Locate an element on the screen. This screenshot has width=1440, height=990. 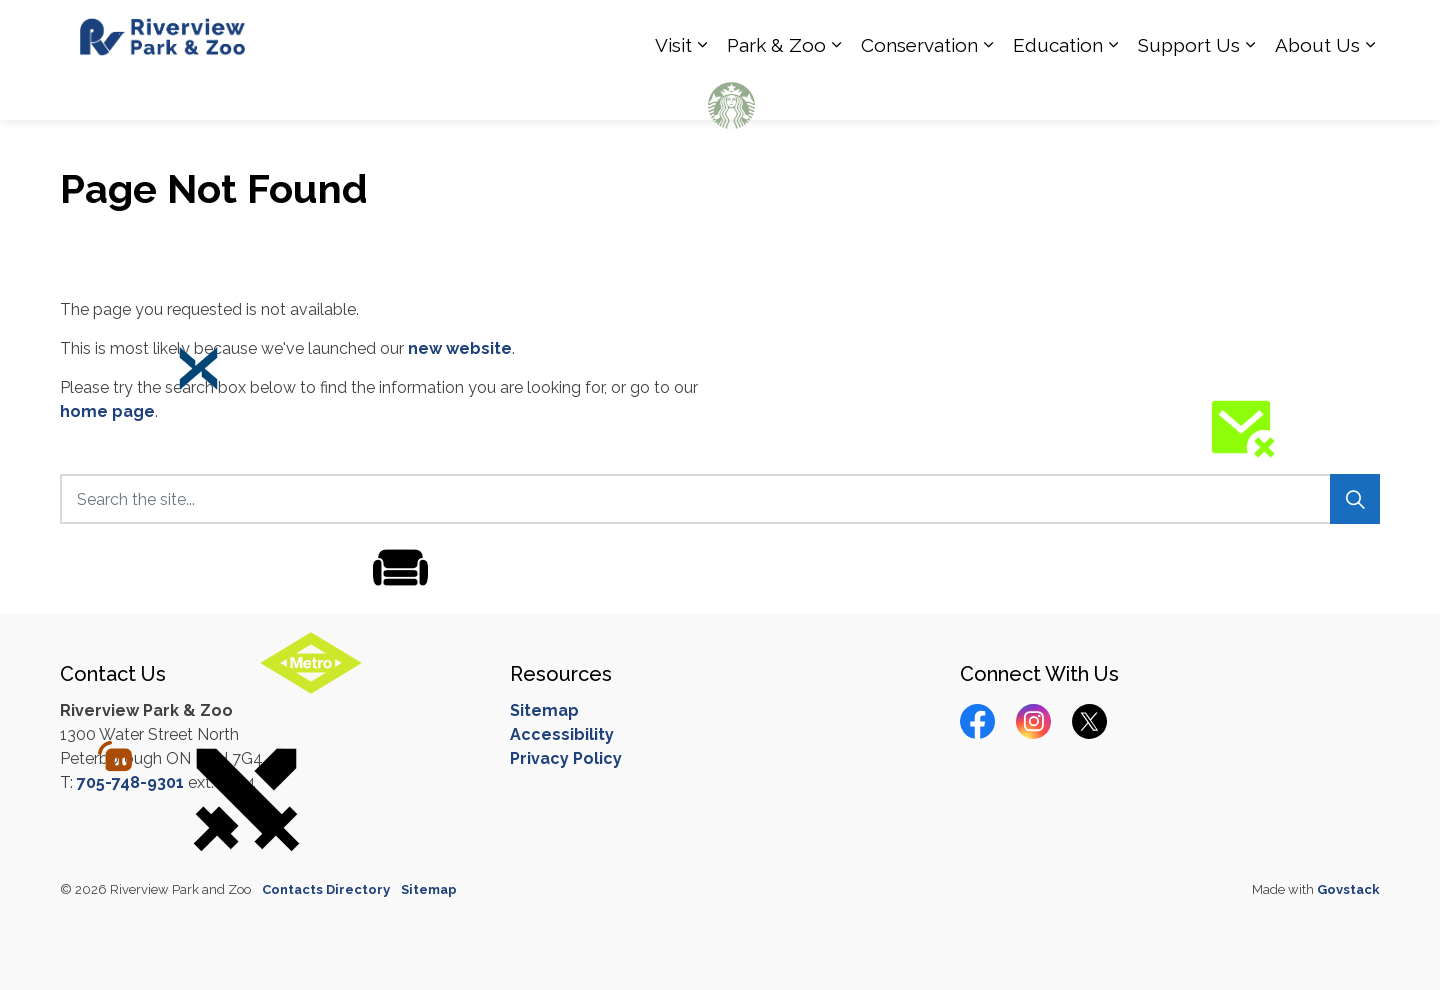
open the Starbucks app is located at coordinates (731, 105).